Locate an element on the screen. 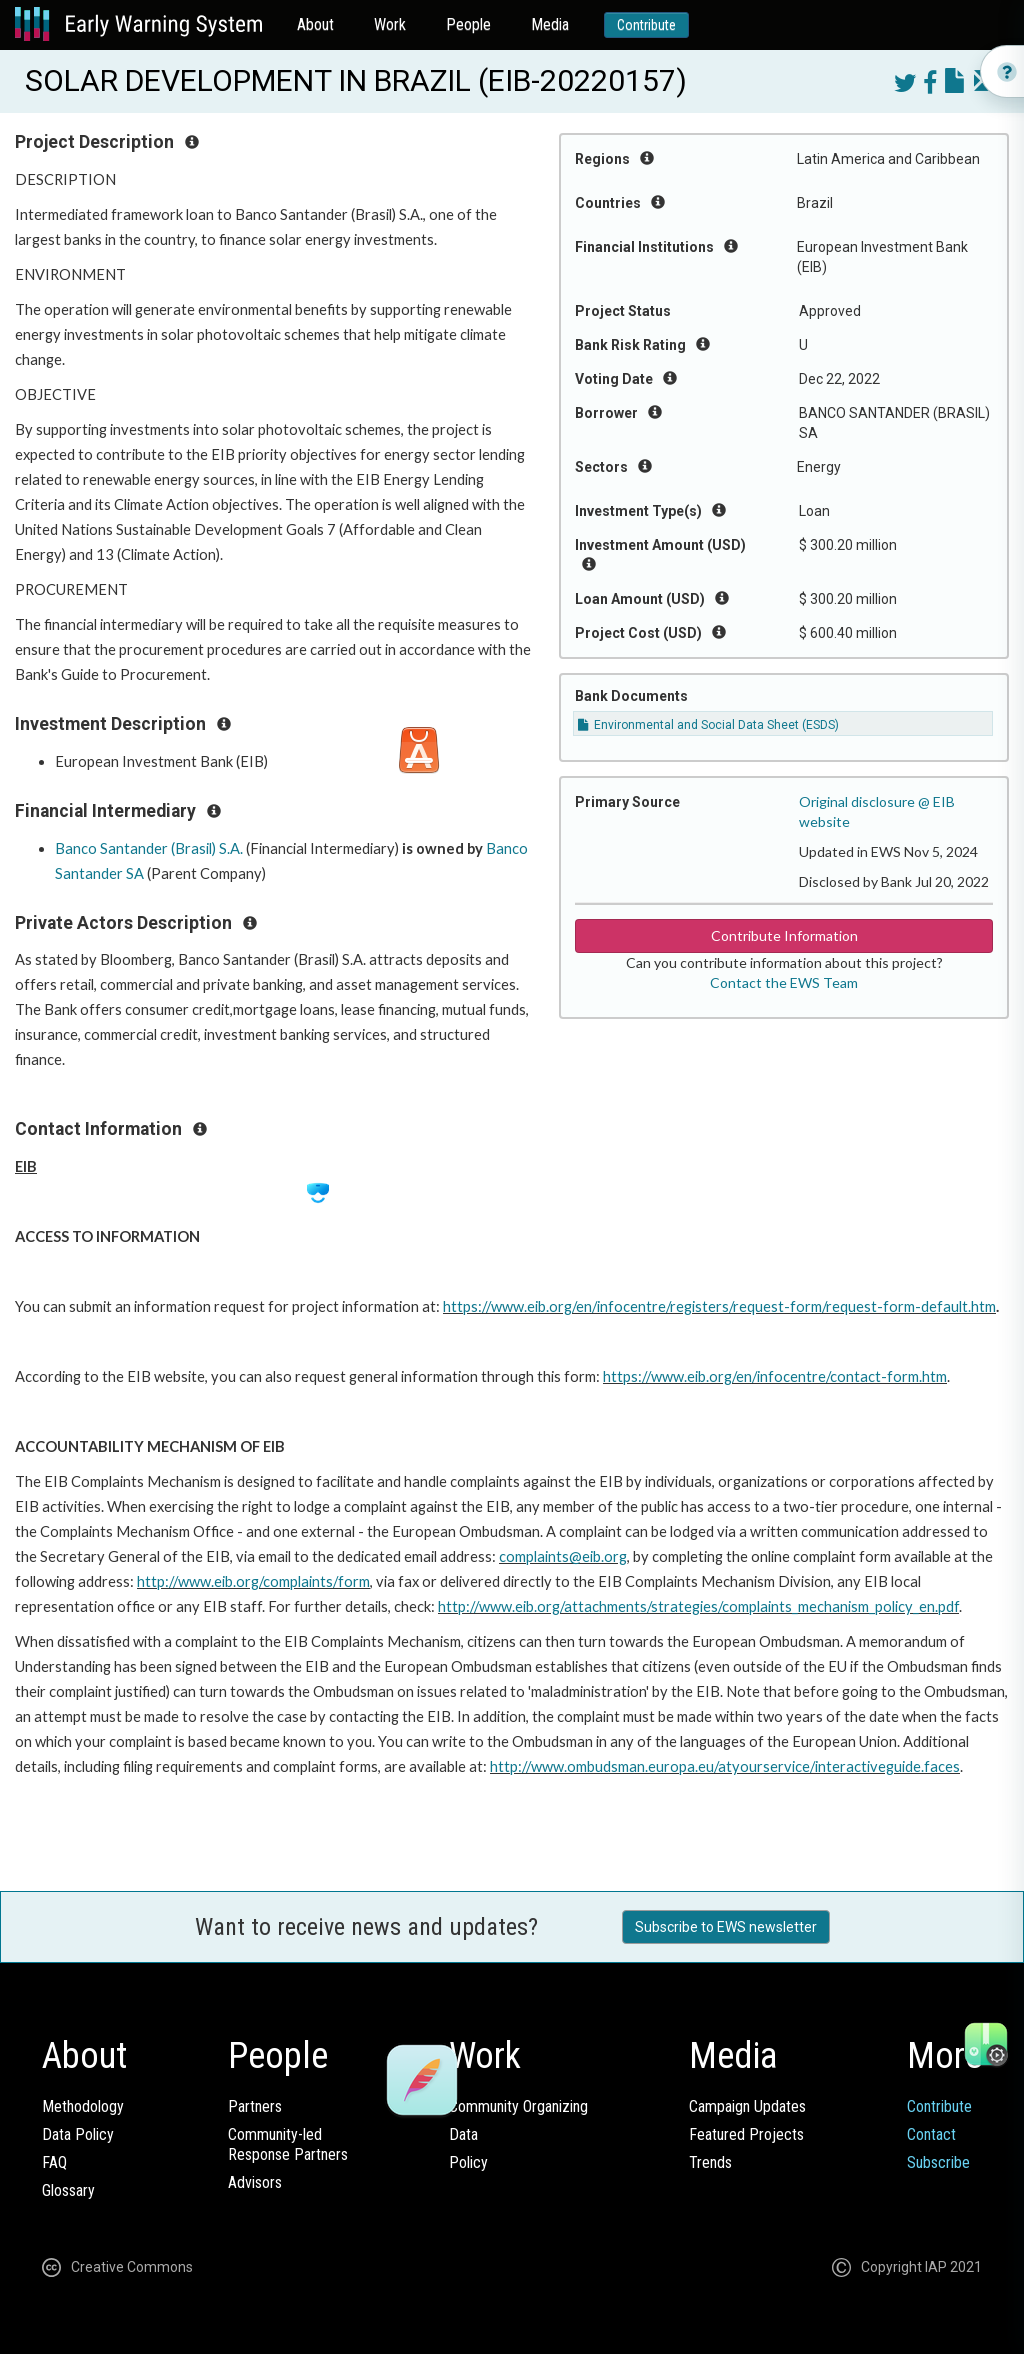  open mixed reality portal app is located at coordinates (318, 1193).